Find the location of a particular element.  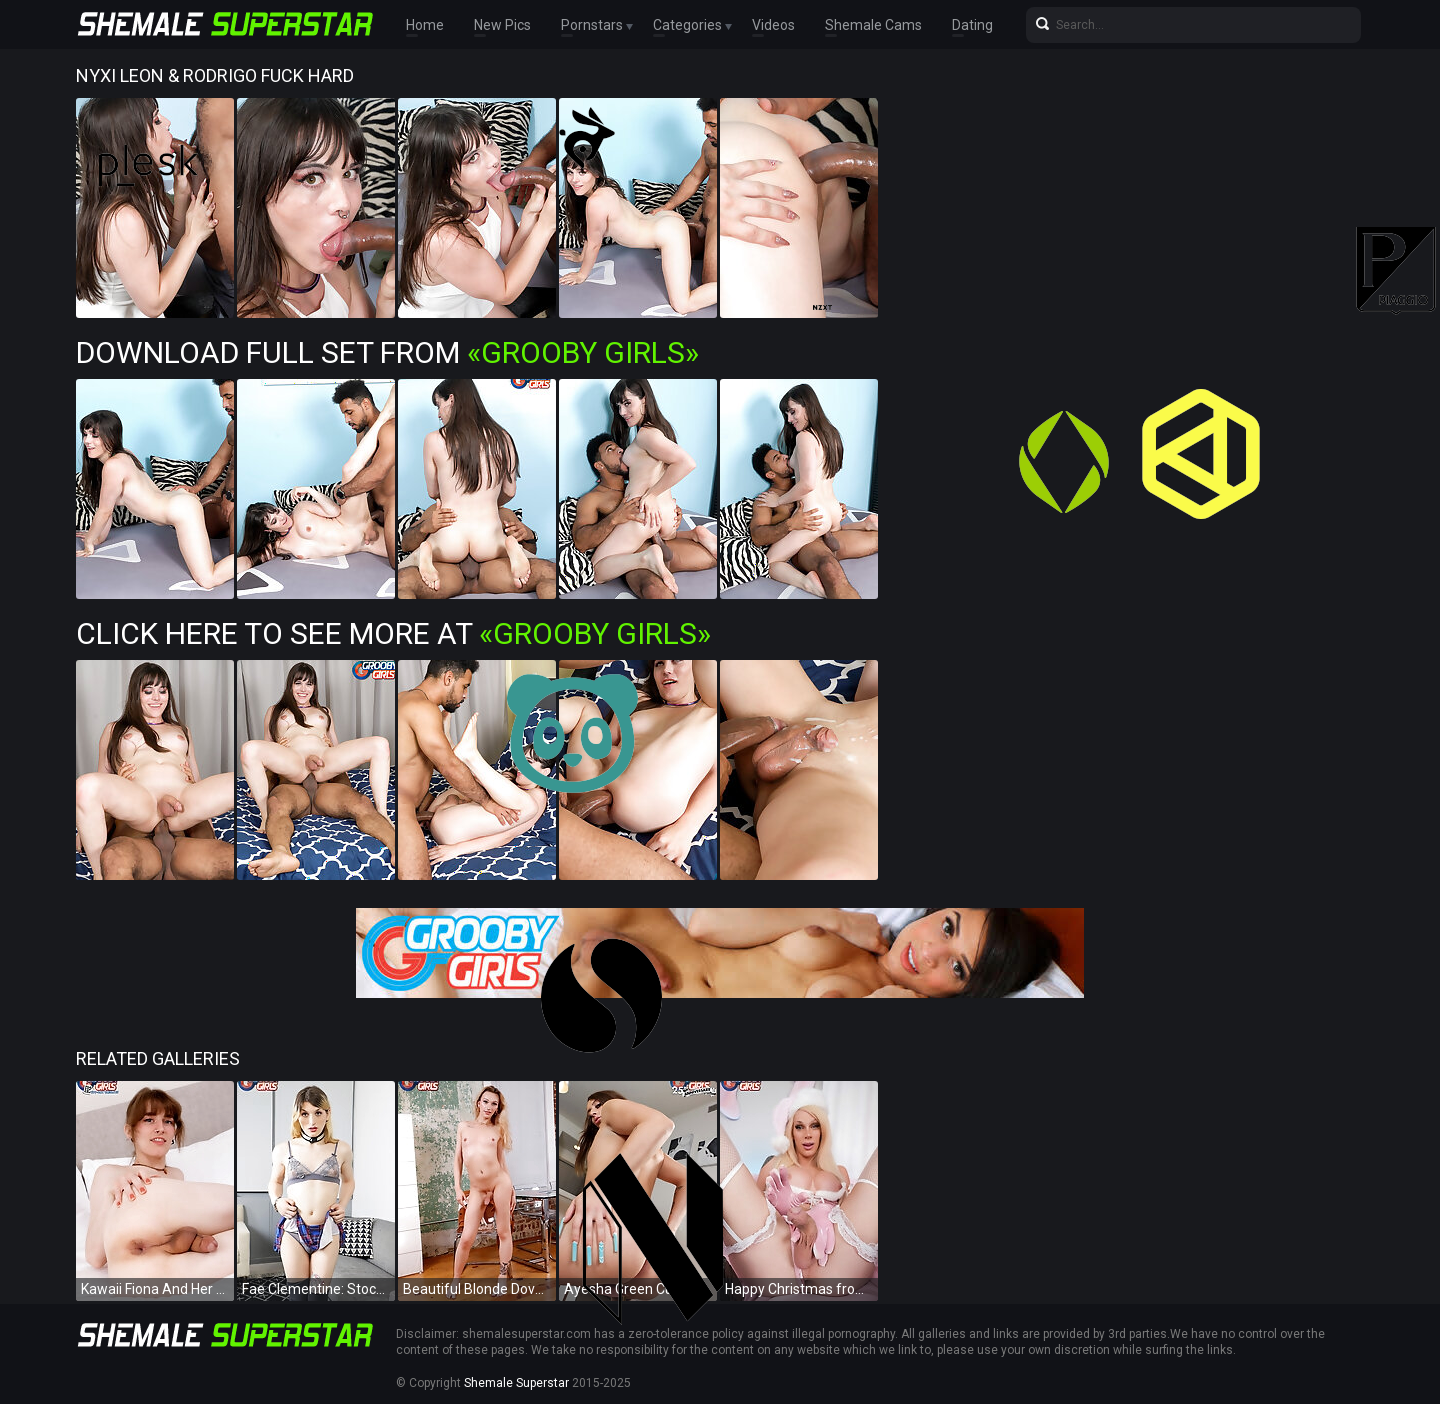

Piaggio Group company logo is located at coordinates (1396, 271).